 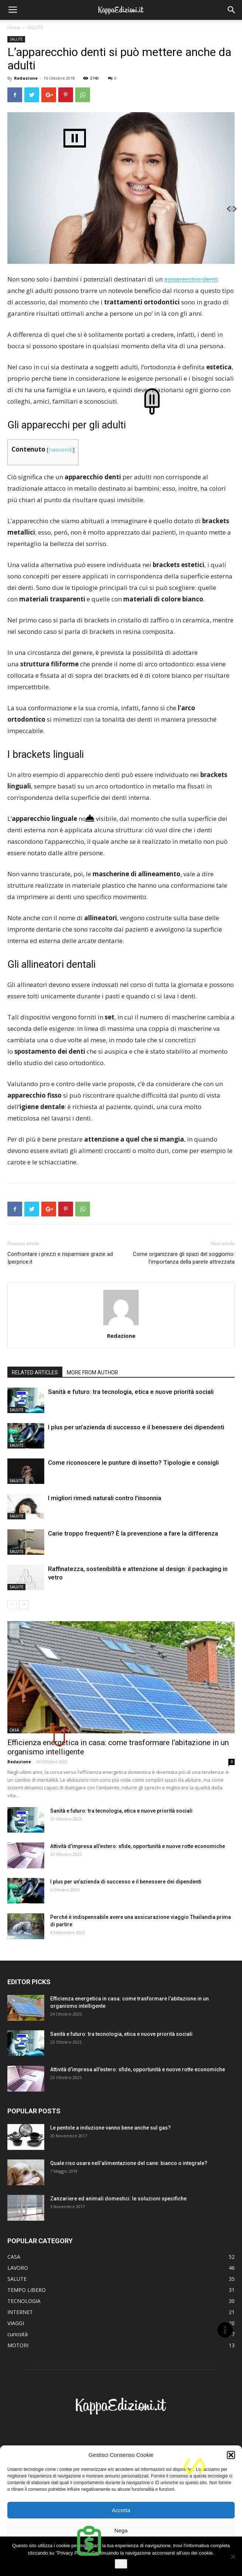 What do you see at coordinates (152, 401) in the screenshot?
I see `access dessert or frozen treats category` at bounding box center [152, 401].